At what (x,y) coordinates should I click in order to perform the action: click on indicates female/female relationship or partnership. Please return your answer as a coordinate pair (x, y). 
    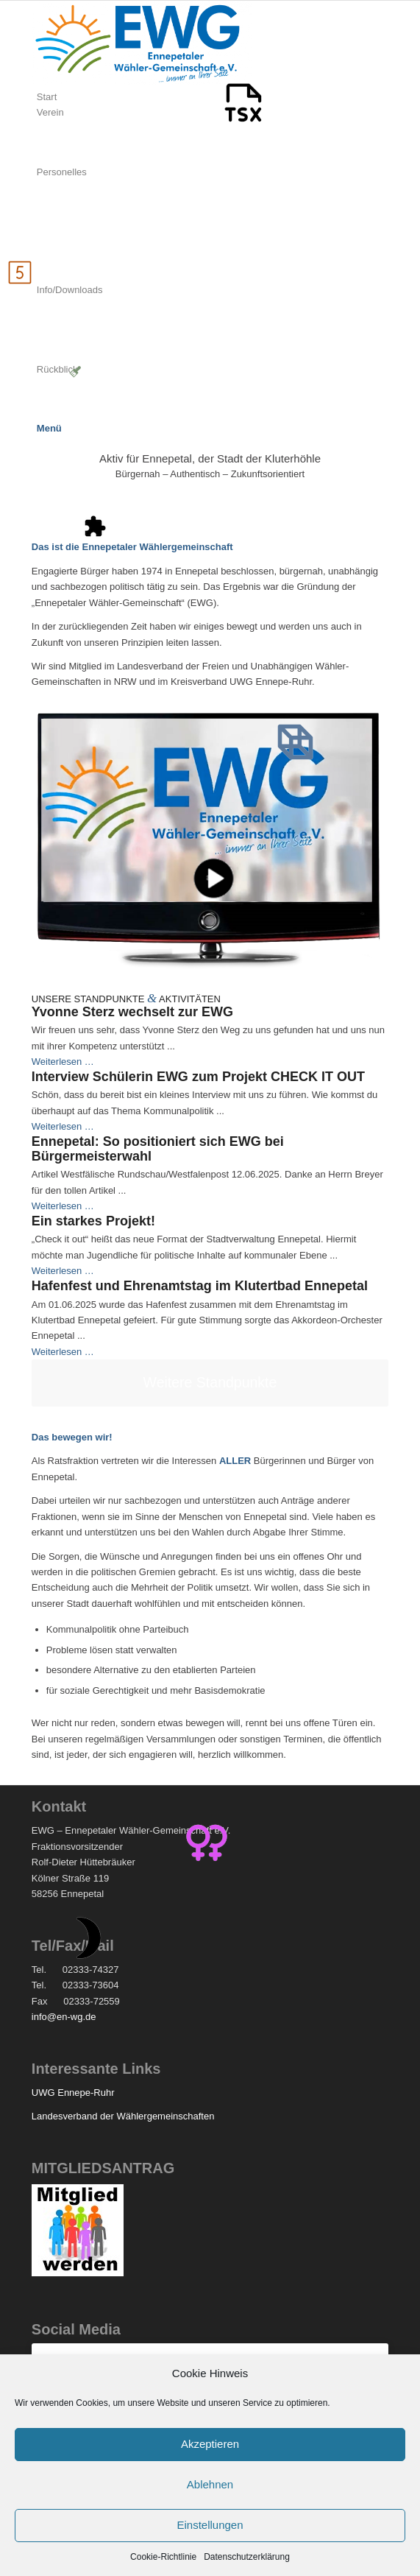
    Looking at the image, I should click on (207, 1842).